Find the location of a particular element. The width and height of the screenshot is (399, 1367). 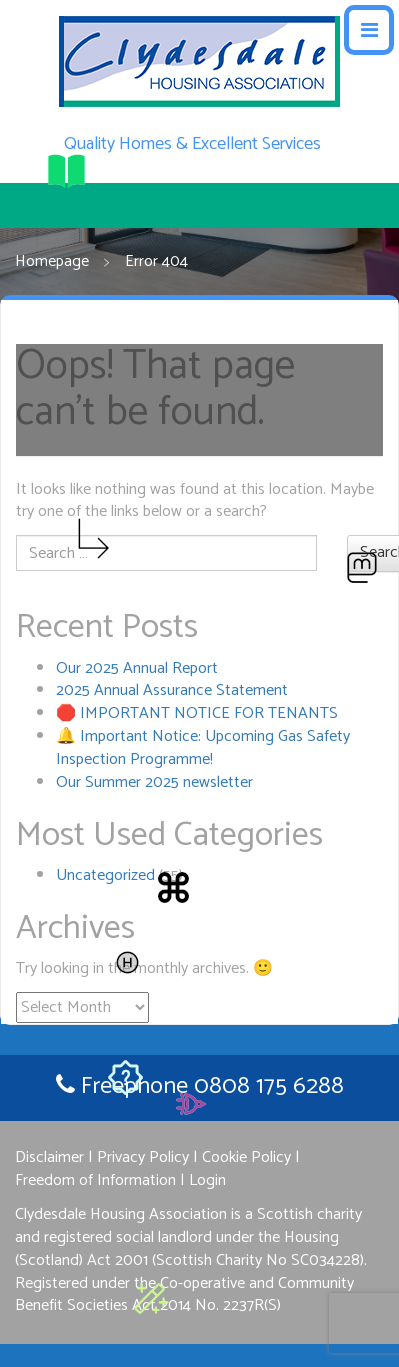

open mastodon app is located at coordinates (362, 567).